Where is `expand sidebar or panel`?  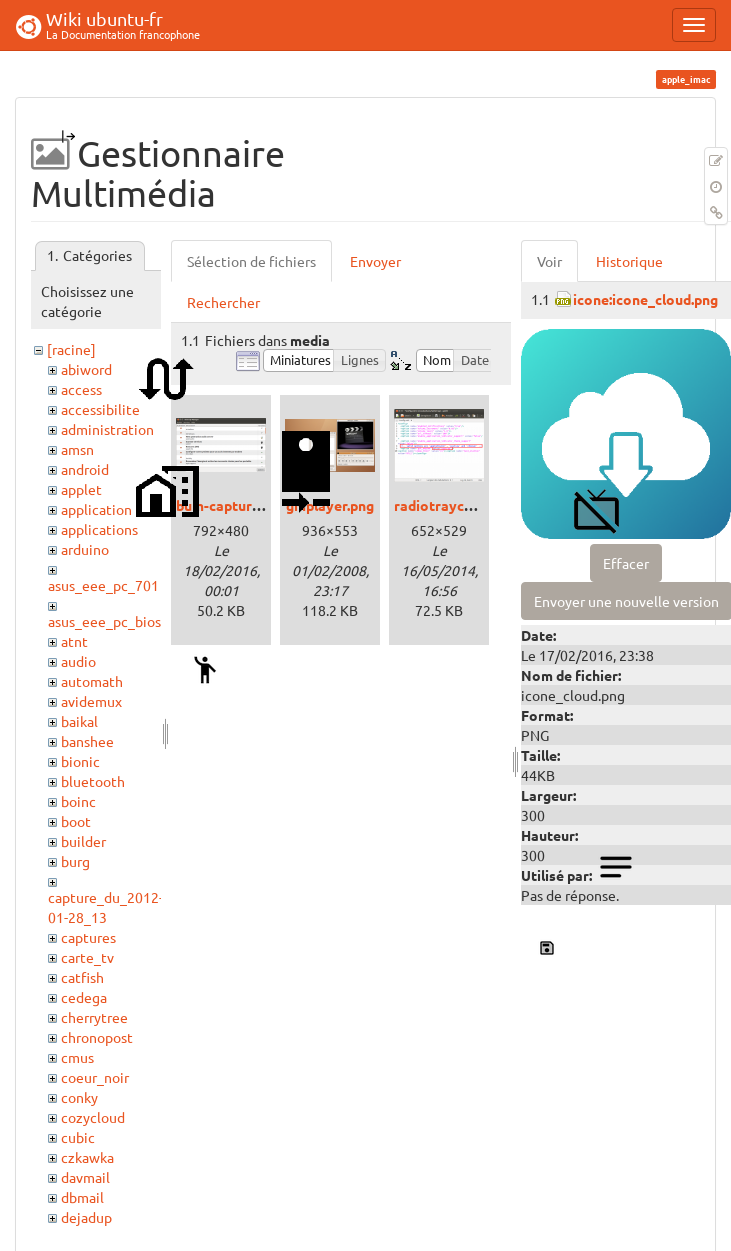 expand sidebar or panel is located at coordinates (68, 136).